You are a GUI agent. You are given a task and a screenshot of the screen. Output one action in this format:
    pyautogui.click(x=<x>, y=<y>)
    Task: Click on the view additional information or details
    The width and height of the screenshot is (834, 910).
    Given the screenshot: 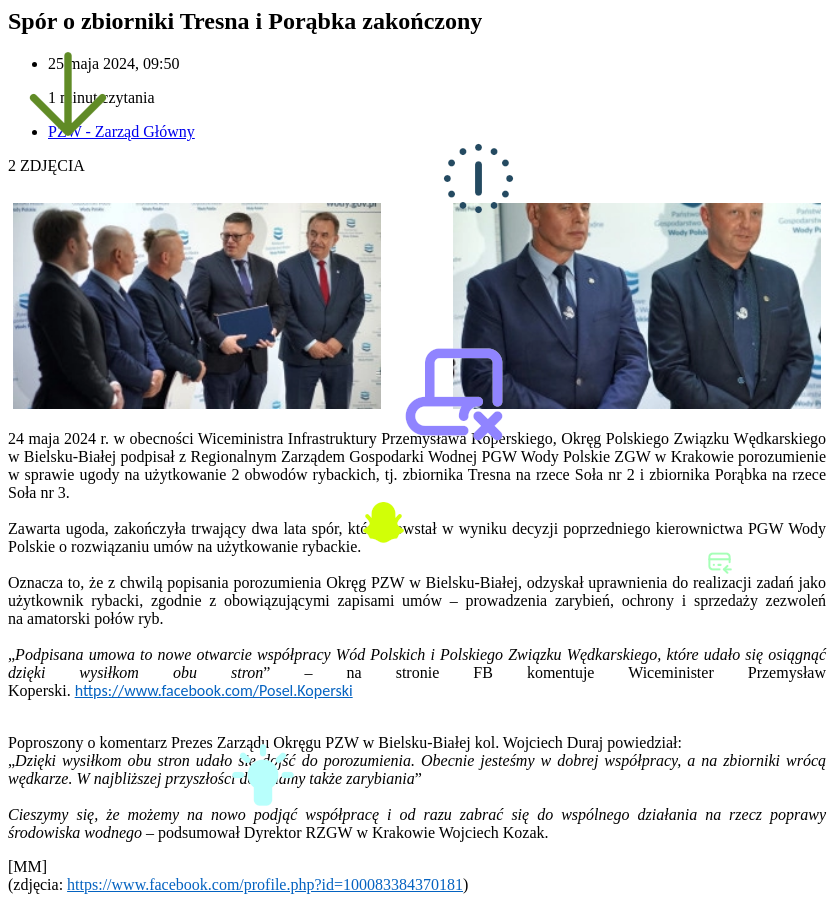 What is the action you would take?
    pyautogui.click(x=478, y=178)
    